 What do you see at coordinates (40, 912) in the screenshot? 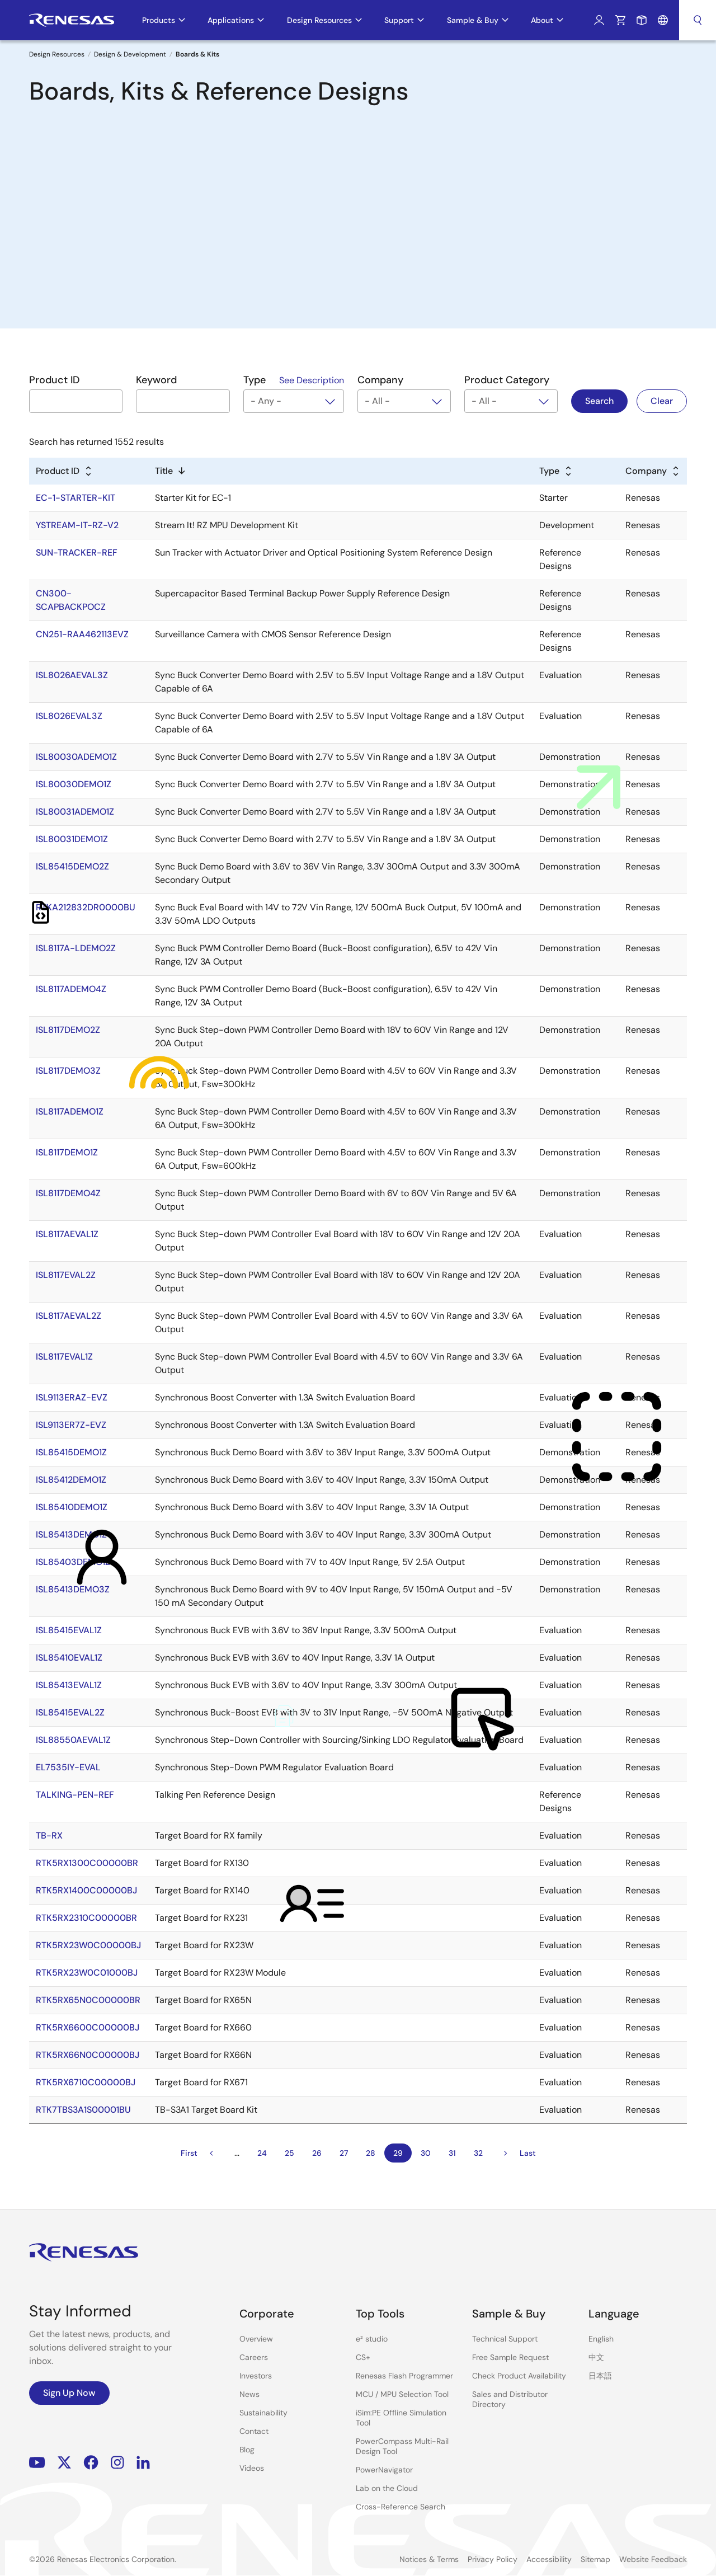
I see `view source code file` at bounding box center [40, 912].